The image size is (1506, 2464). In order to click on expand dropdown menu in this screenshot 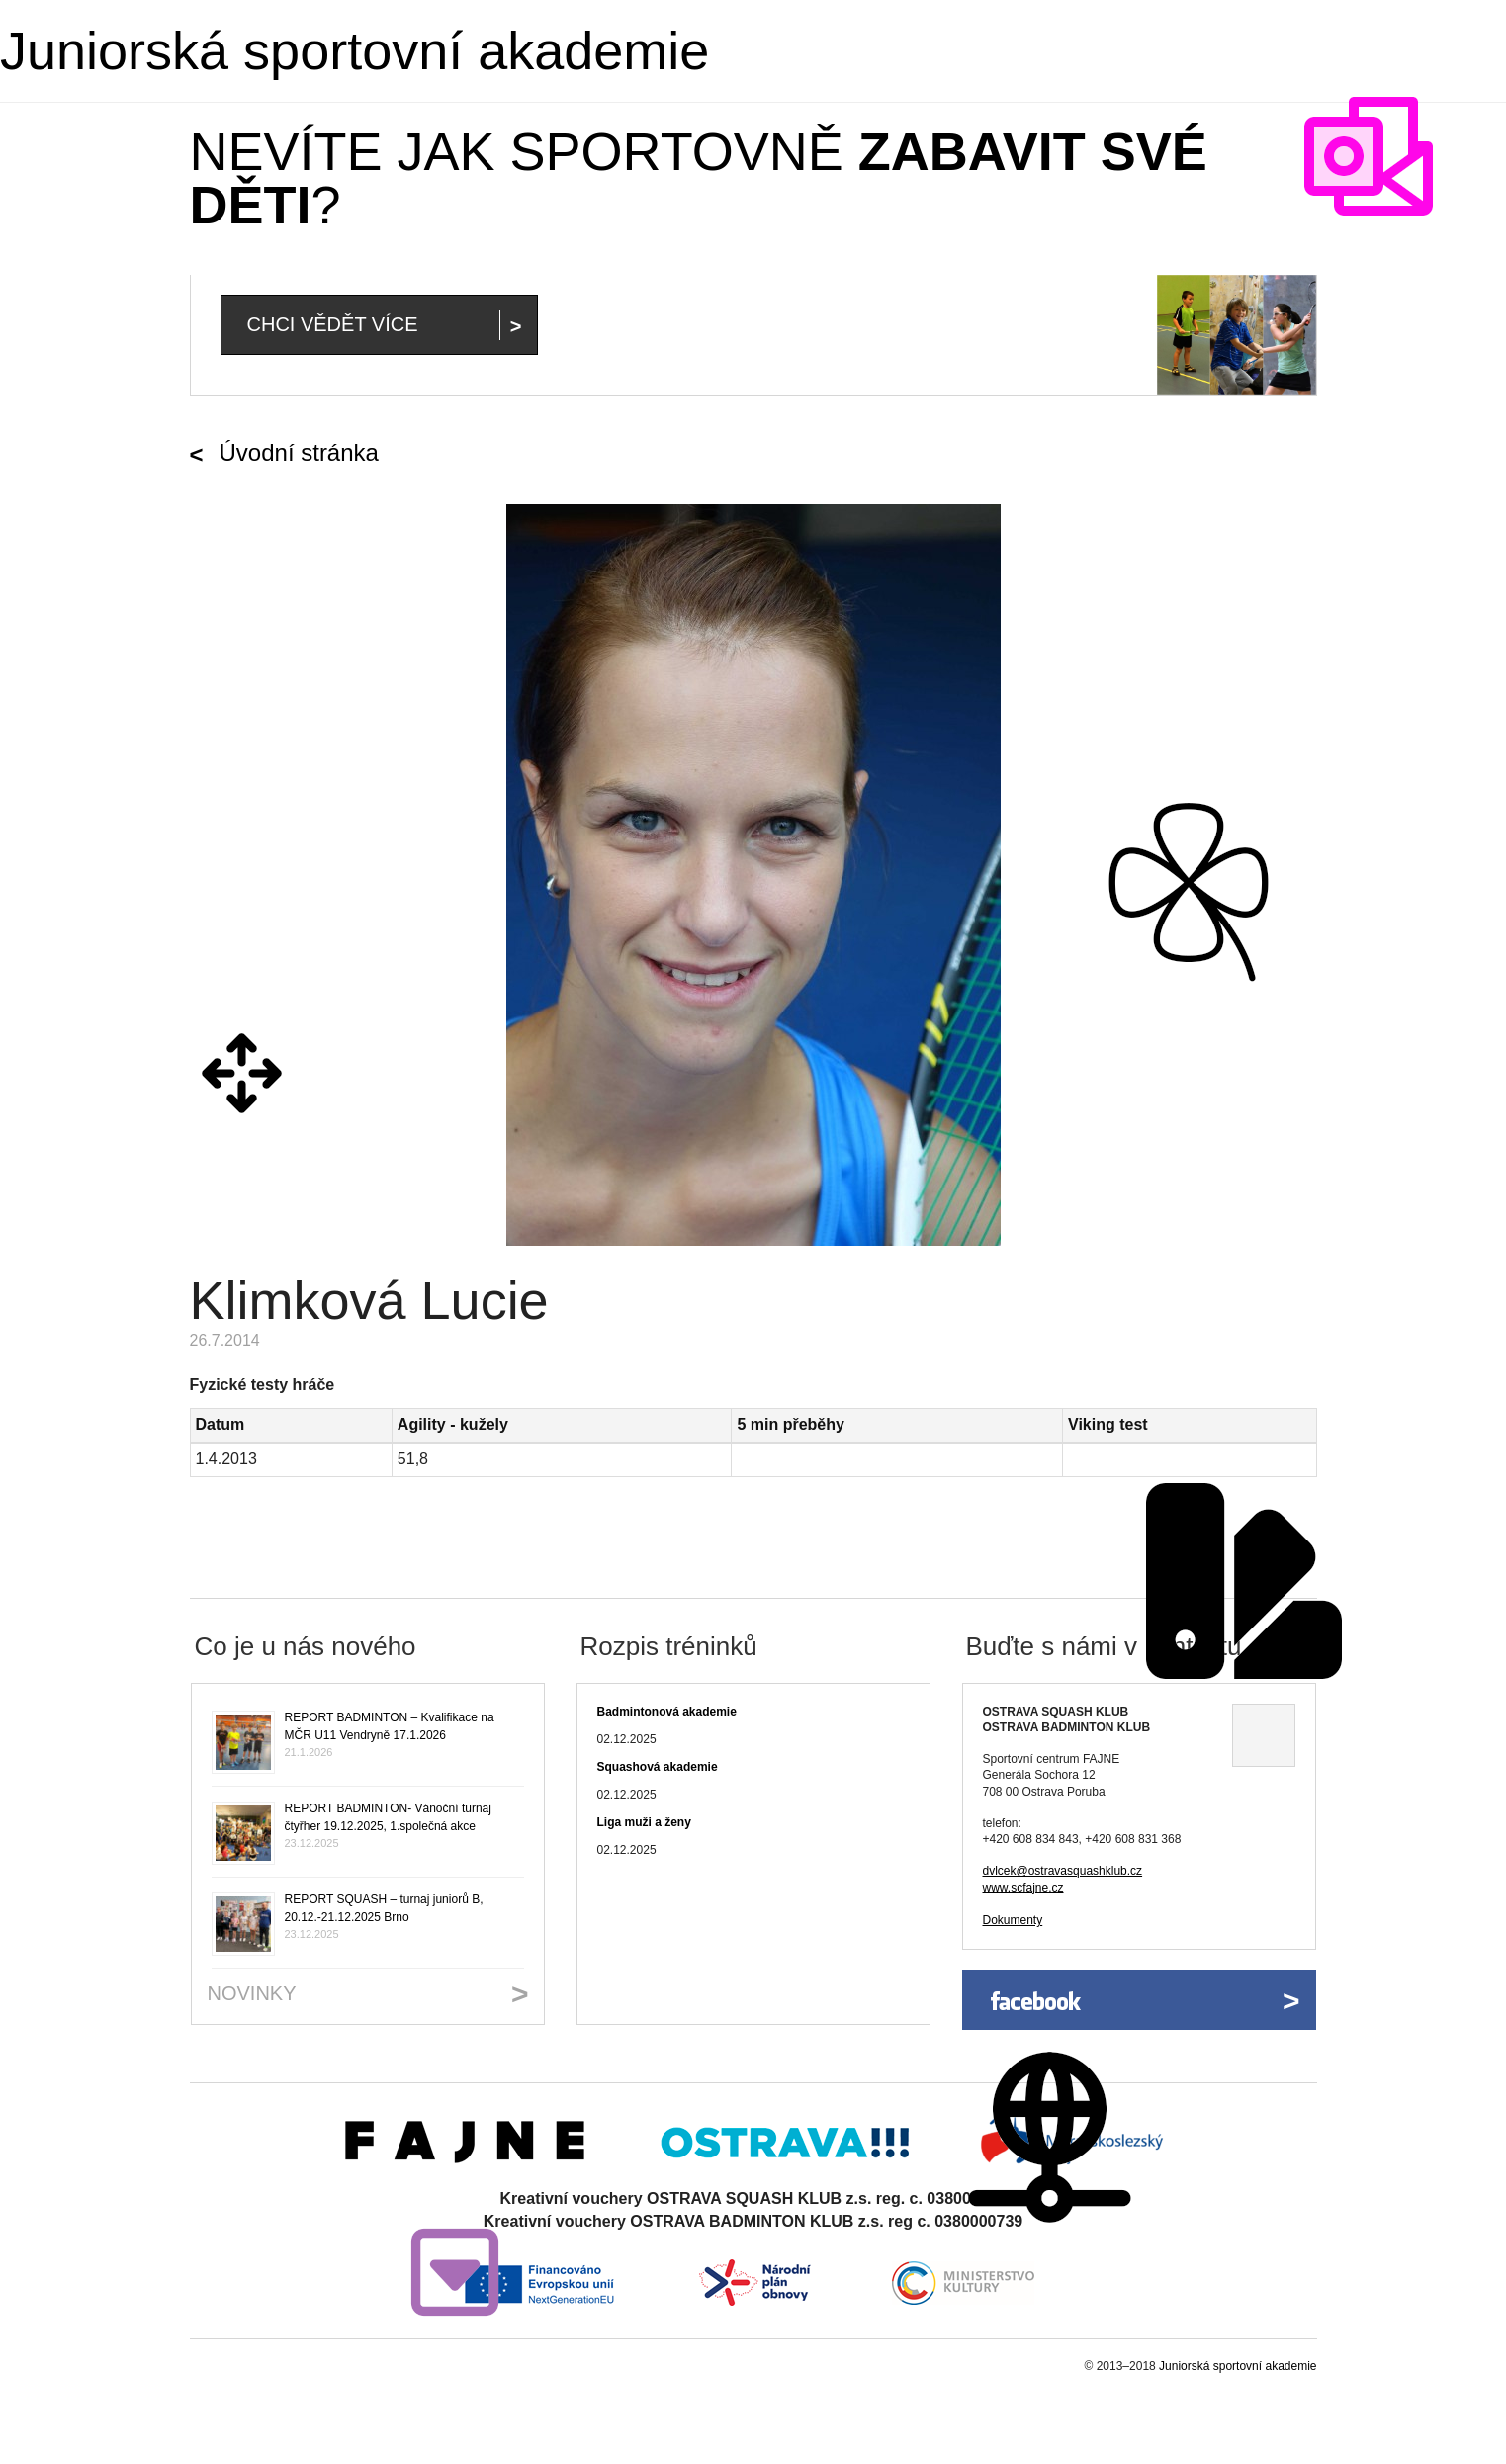, I will do `click(455, 2272)`.